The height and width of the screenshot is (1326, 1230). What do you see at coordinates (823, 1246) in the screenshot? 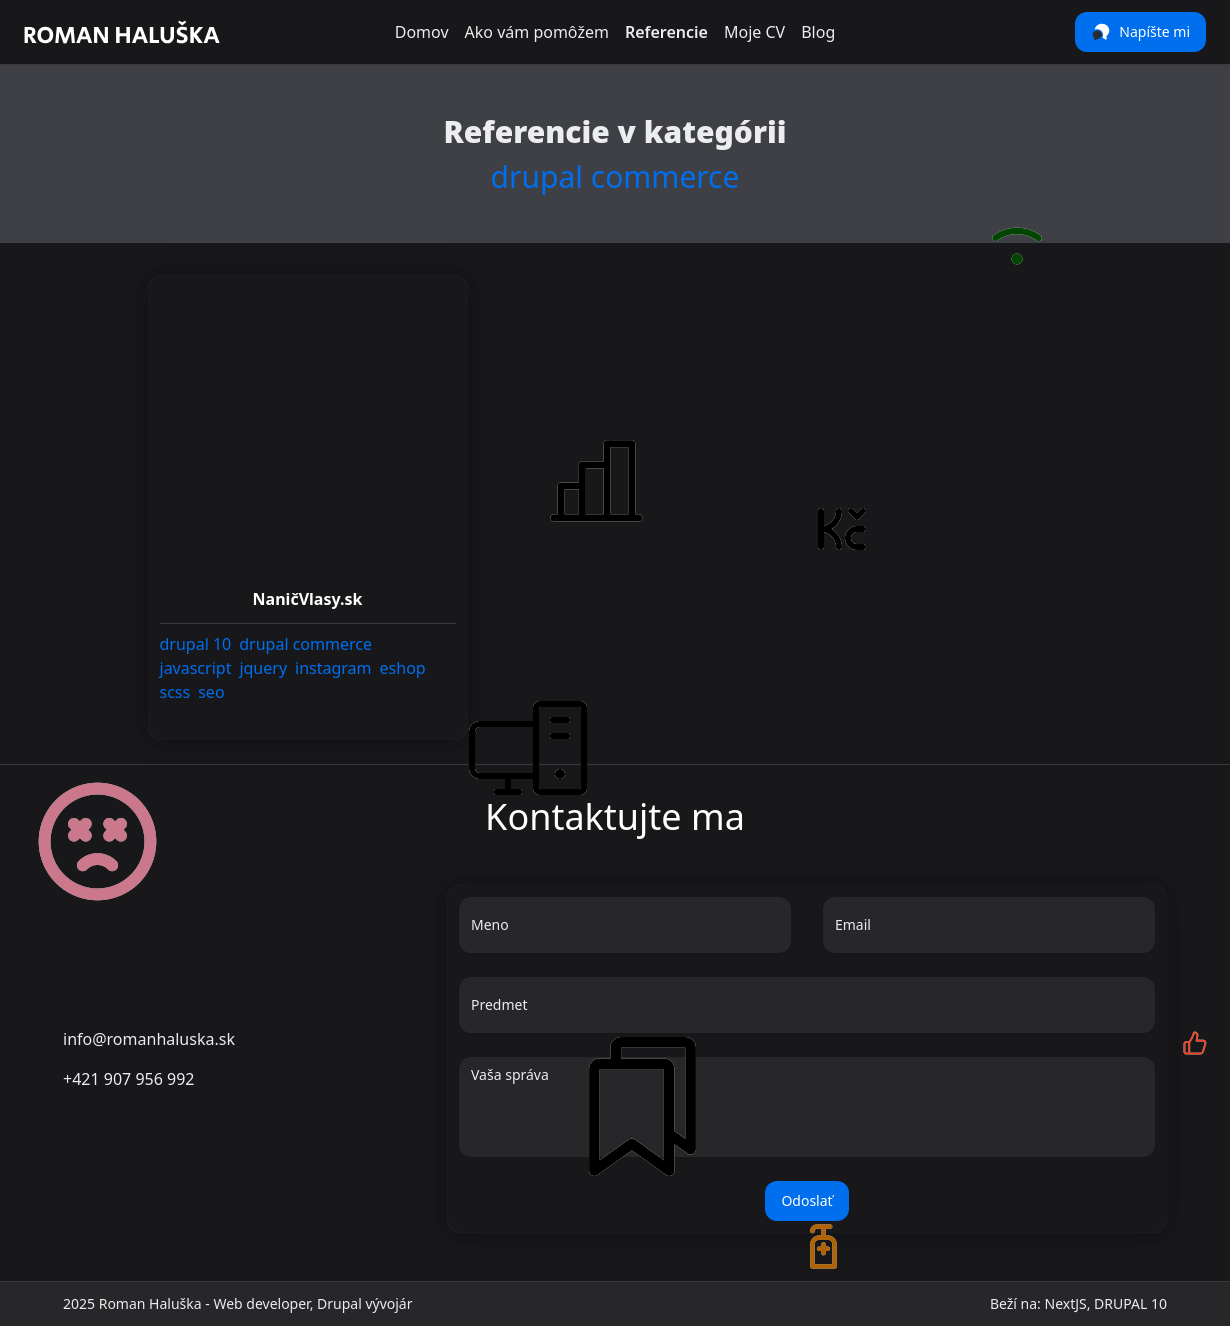
I see `access hygiene or sanitation information` at bounding box center [823, 1246].